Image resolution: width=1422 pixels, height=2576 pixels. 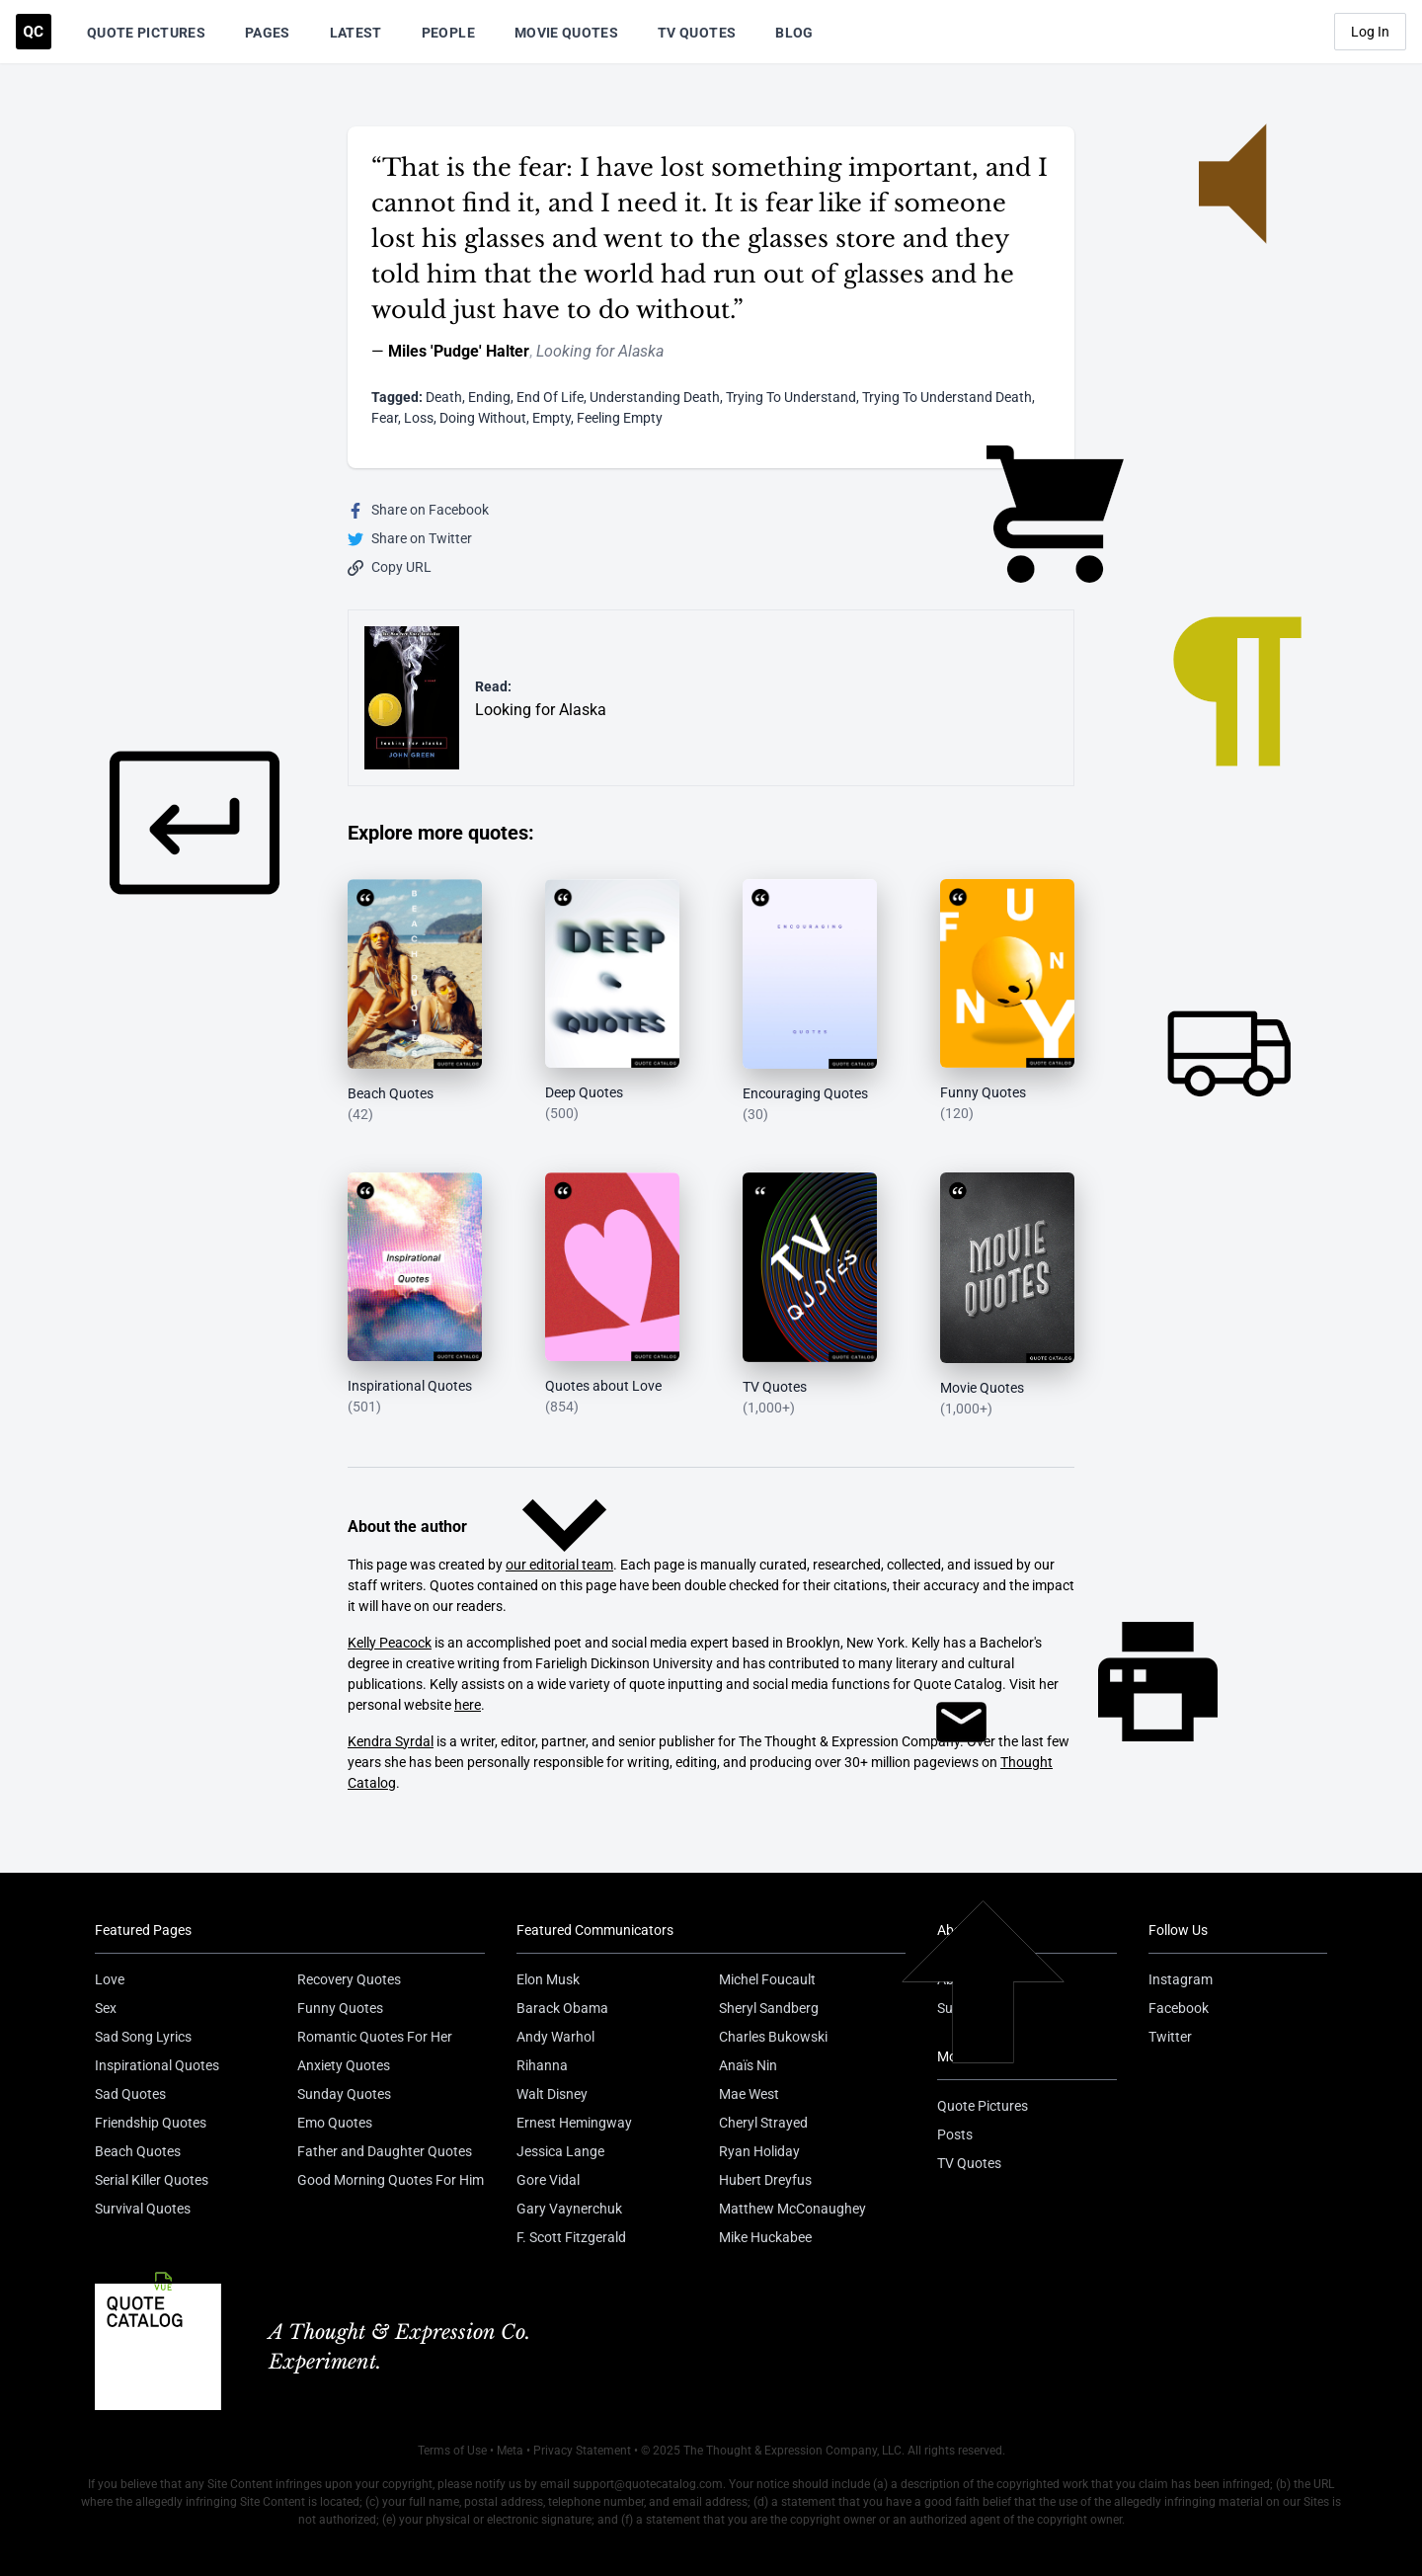 I want to click on track your delivery status, so click(x=1224, y=1047).